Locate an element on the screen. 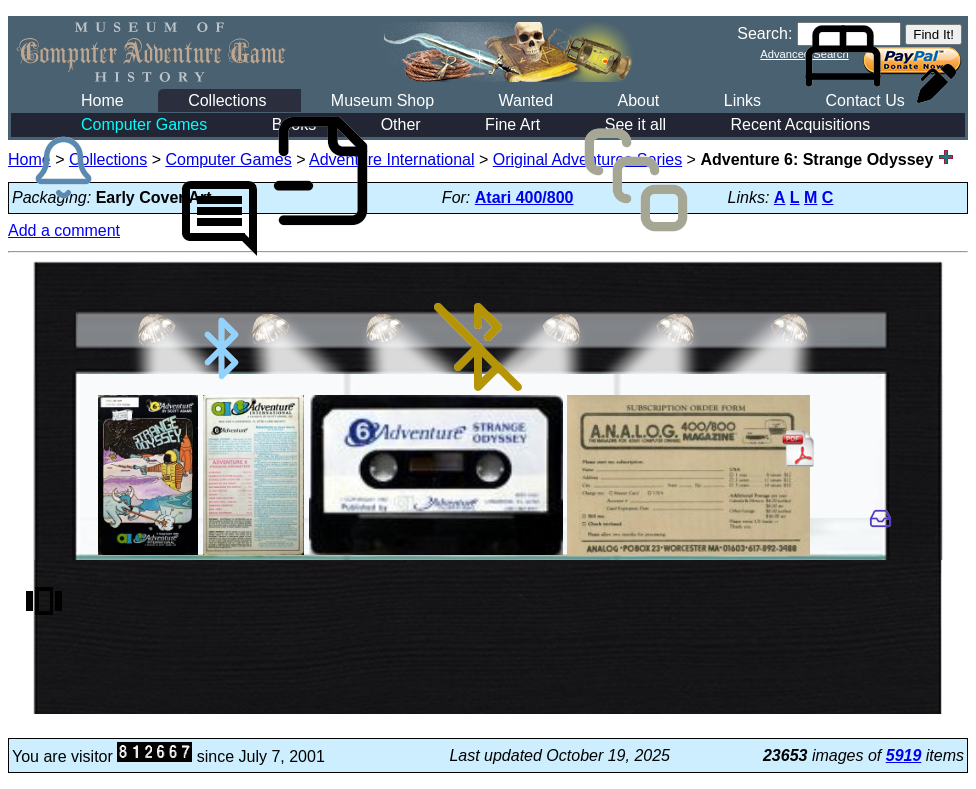  view stacked layers or cards is located at coordinates (636, 180).